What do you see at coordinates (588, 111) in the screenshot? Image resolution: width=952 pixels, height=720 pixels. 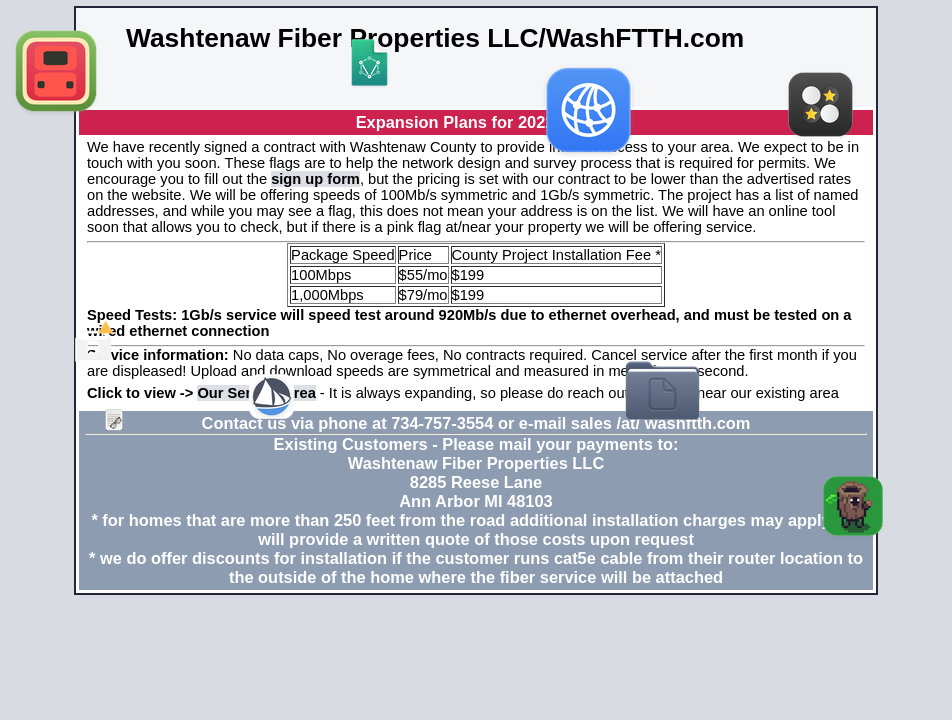 I see `manage web apps and browser-based applications` at bounding box center [588, 111].